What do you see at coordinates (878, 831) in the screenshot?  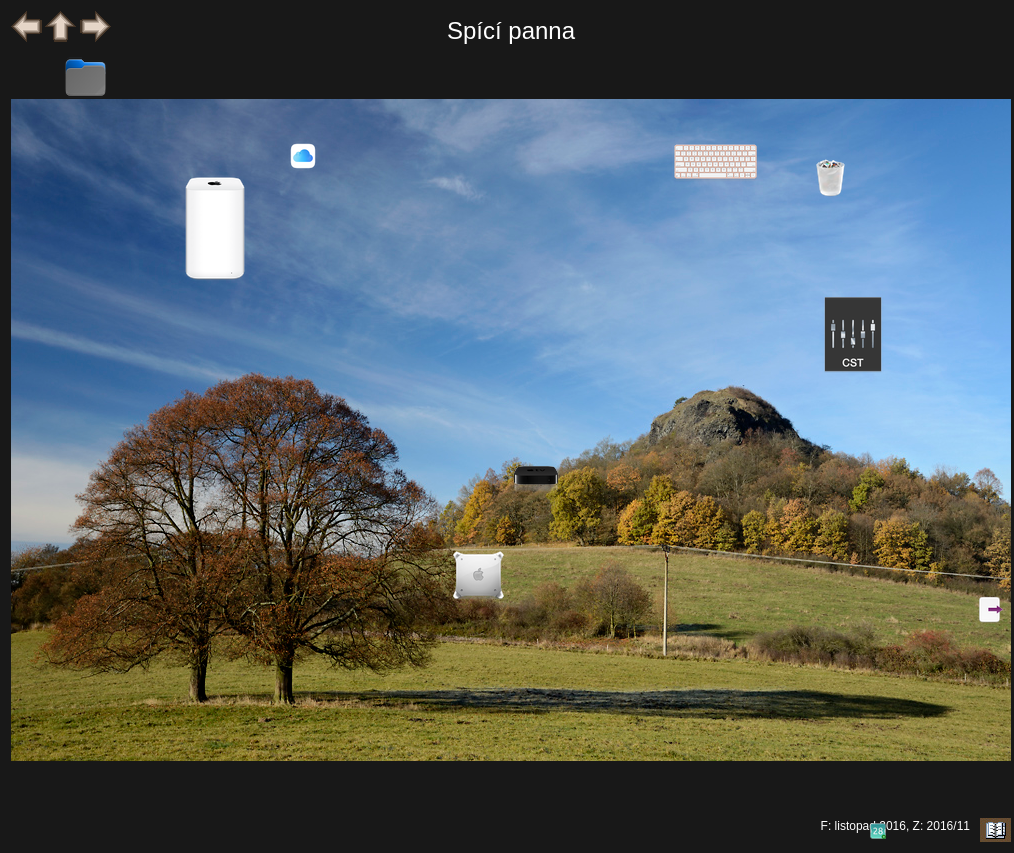 I see `create a new calendar appointment` at bounding box center [878, 831].